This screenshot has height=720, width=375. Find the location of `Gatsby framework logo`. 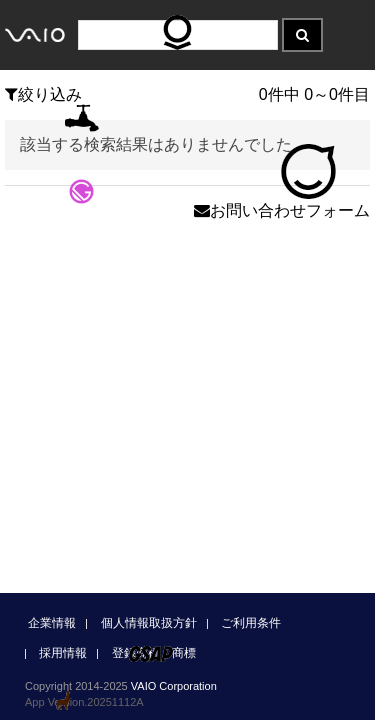

Gatsby framework logo is located at coordinates (81, 191).